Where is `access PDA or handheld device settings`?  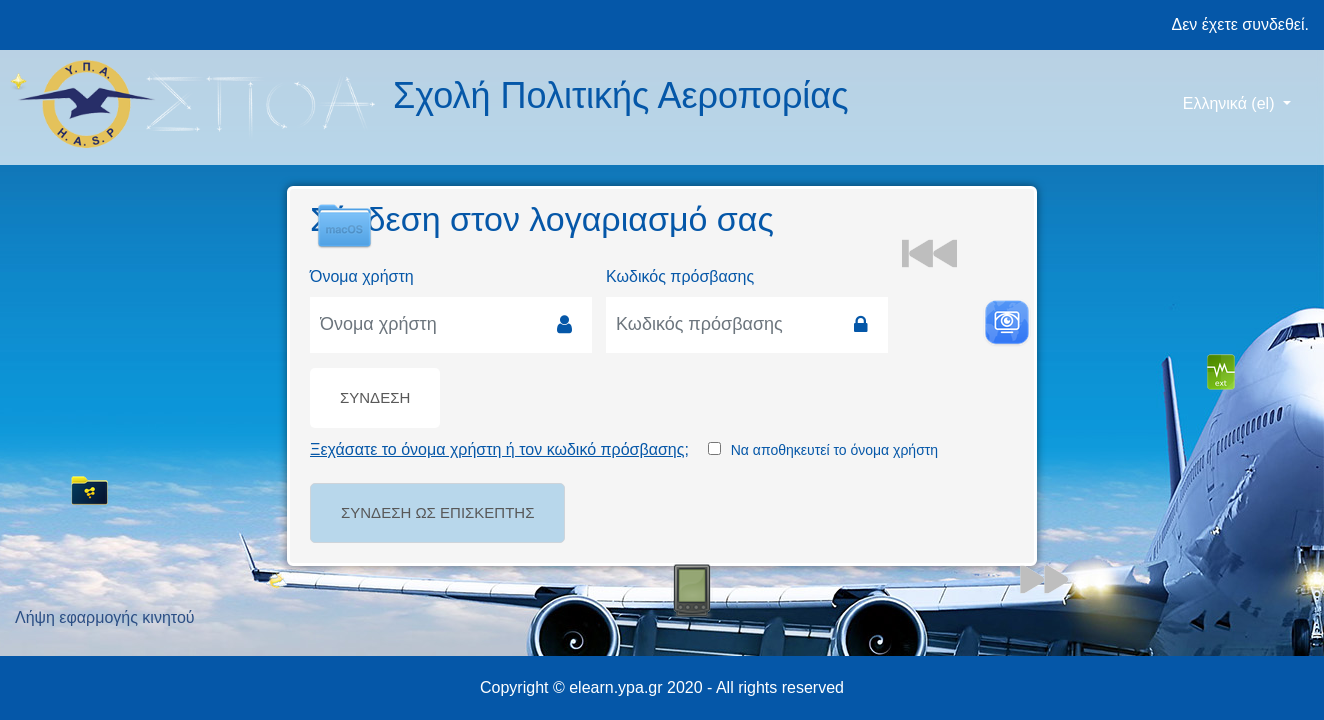
access PDA or handheld device settings is located at coordinates (692, 591).